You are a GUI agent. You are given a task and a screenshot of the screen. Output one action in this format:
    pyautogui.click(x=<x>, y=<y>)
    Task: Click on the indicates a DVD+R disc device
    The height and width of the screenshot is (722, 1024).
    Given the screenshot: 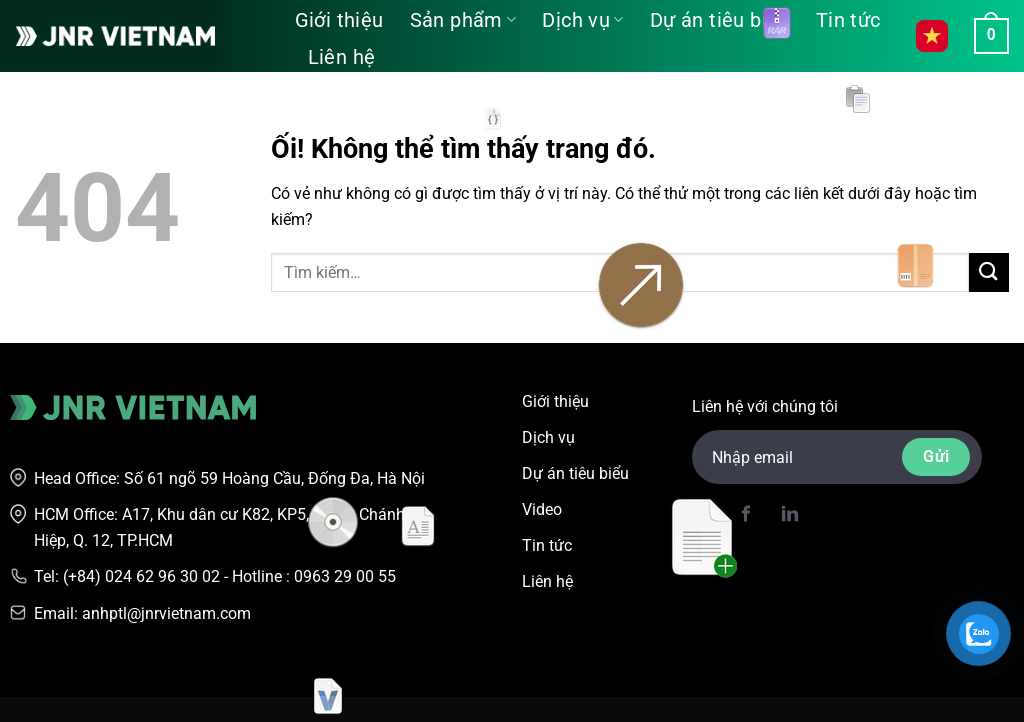 What is the action you would take?
    pyautogui.click(x=333, y=522)
    